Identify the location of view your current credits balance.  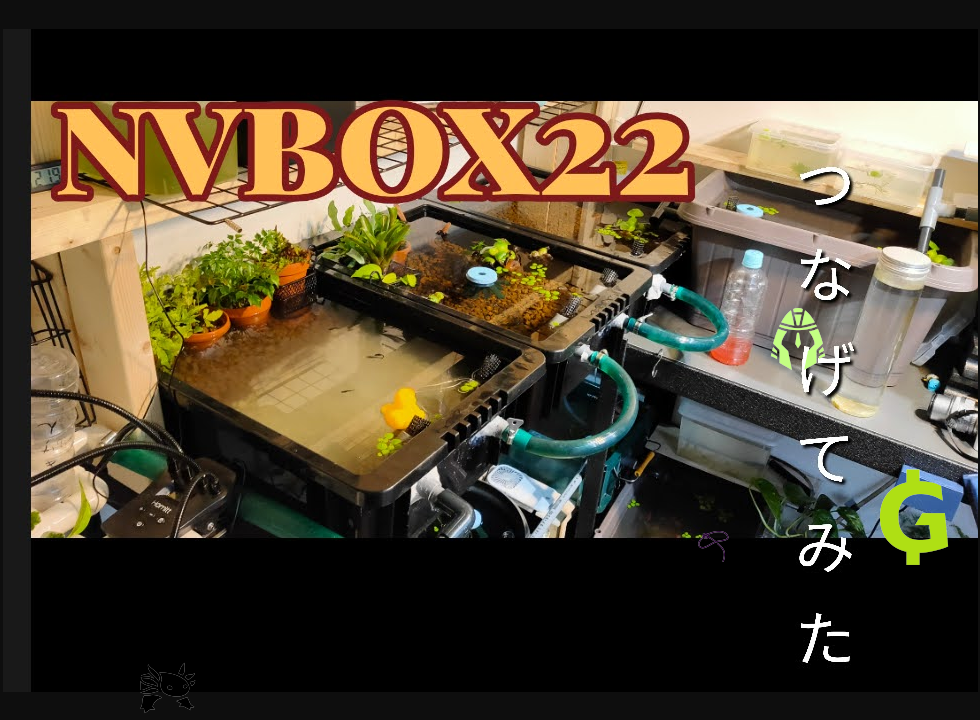
(913, 517).